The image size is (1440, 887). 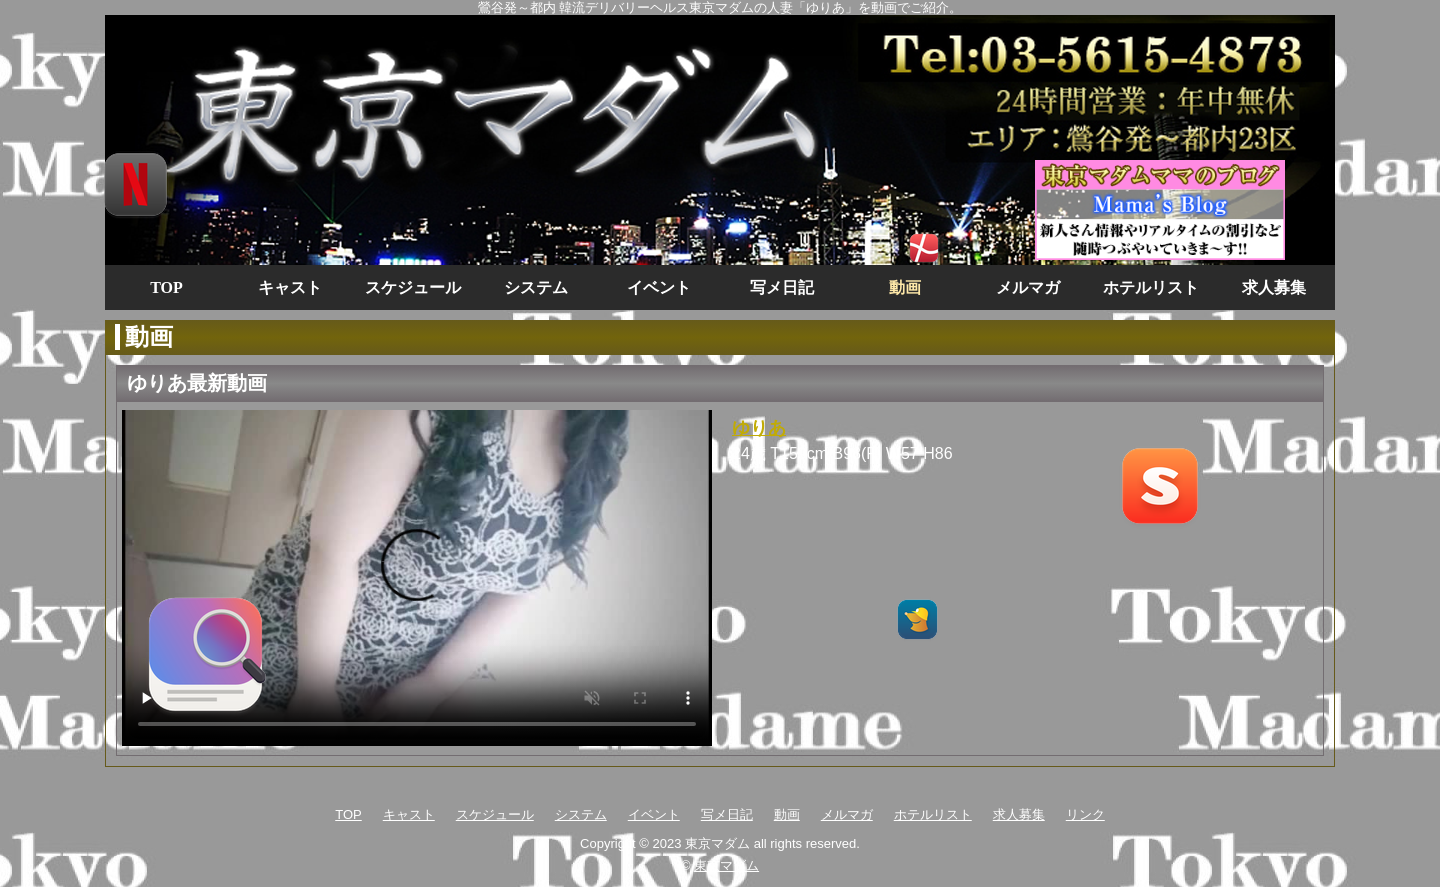 I want to click on open Mullvad VPN app, so click(x=917, y=619).